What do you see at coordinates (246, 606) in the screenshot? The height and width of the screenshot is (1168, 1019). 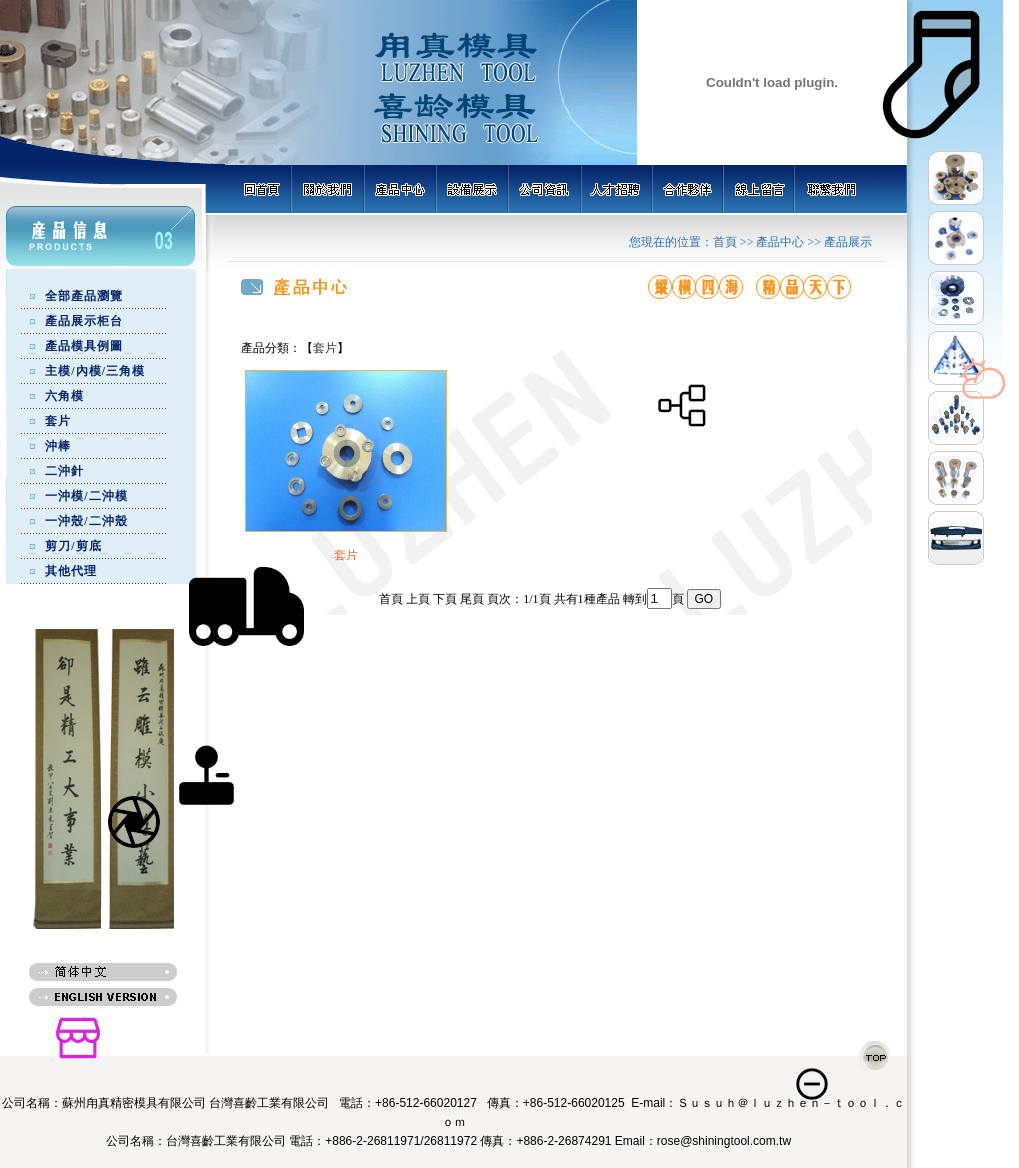 I see `track shipment or delivery status` at bounding box center [246, 606].